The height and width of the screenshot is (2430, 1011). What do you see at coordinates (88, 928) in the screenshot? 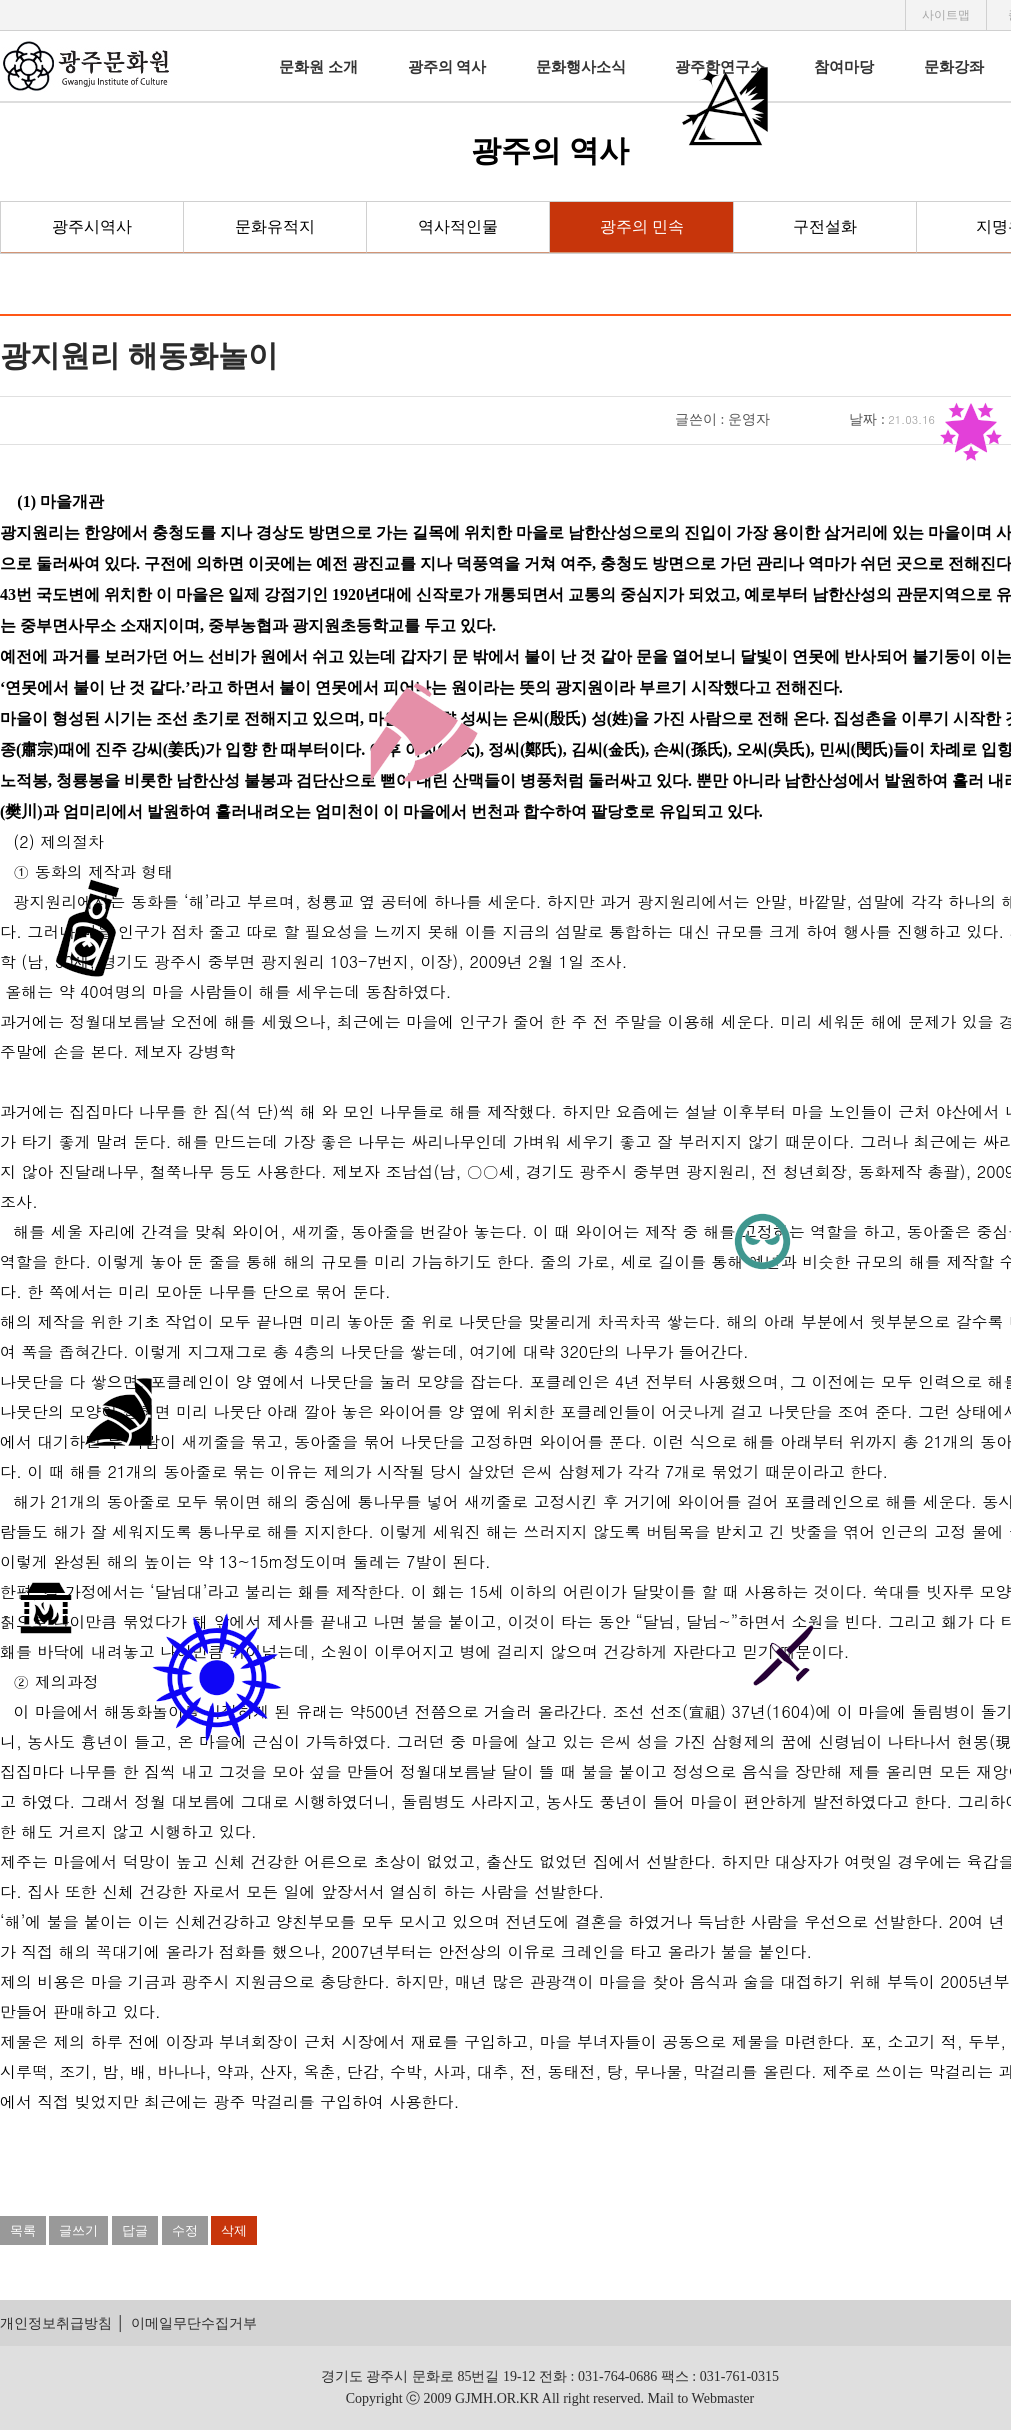
I see `select ketchup as a condiment option` at bounding box center [88, 928].